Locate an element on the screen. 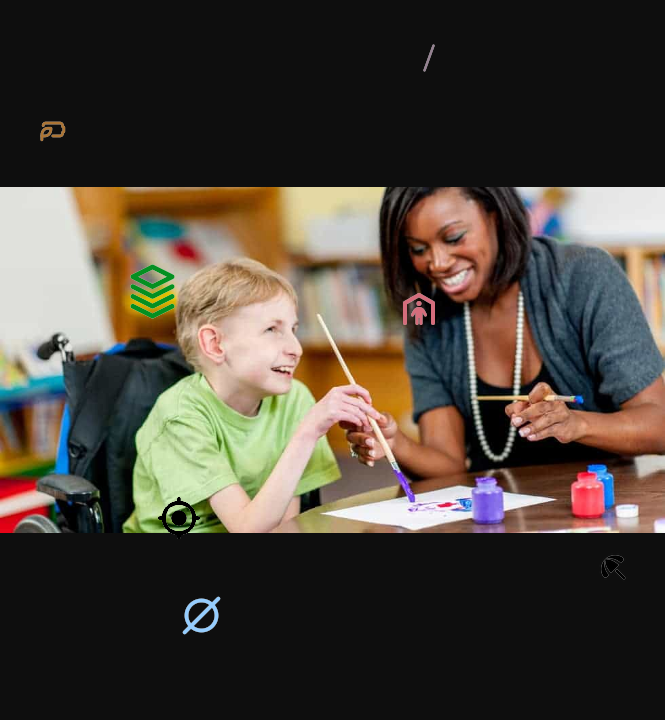 The image size is (665, 720). find shelter or emergency housing is located at coordinates (419, 309).